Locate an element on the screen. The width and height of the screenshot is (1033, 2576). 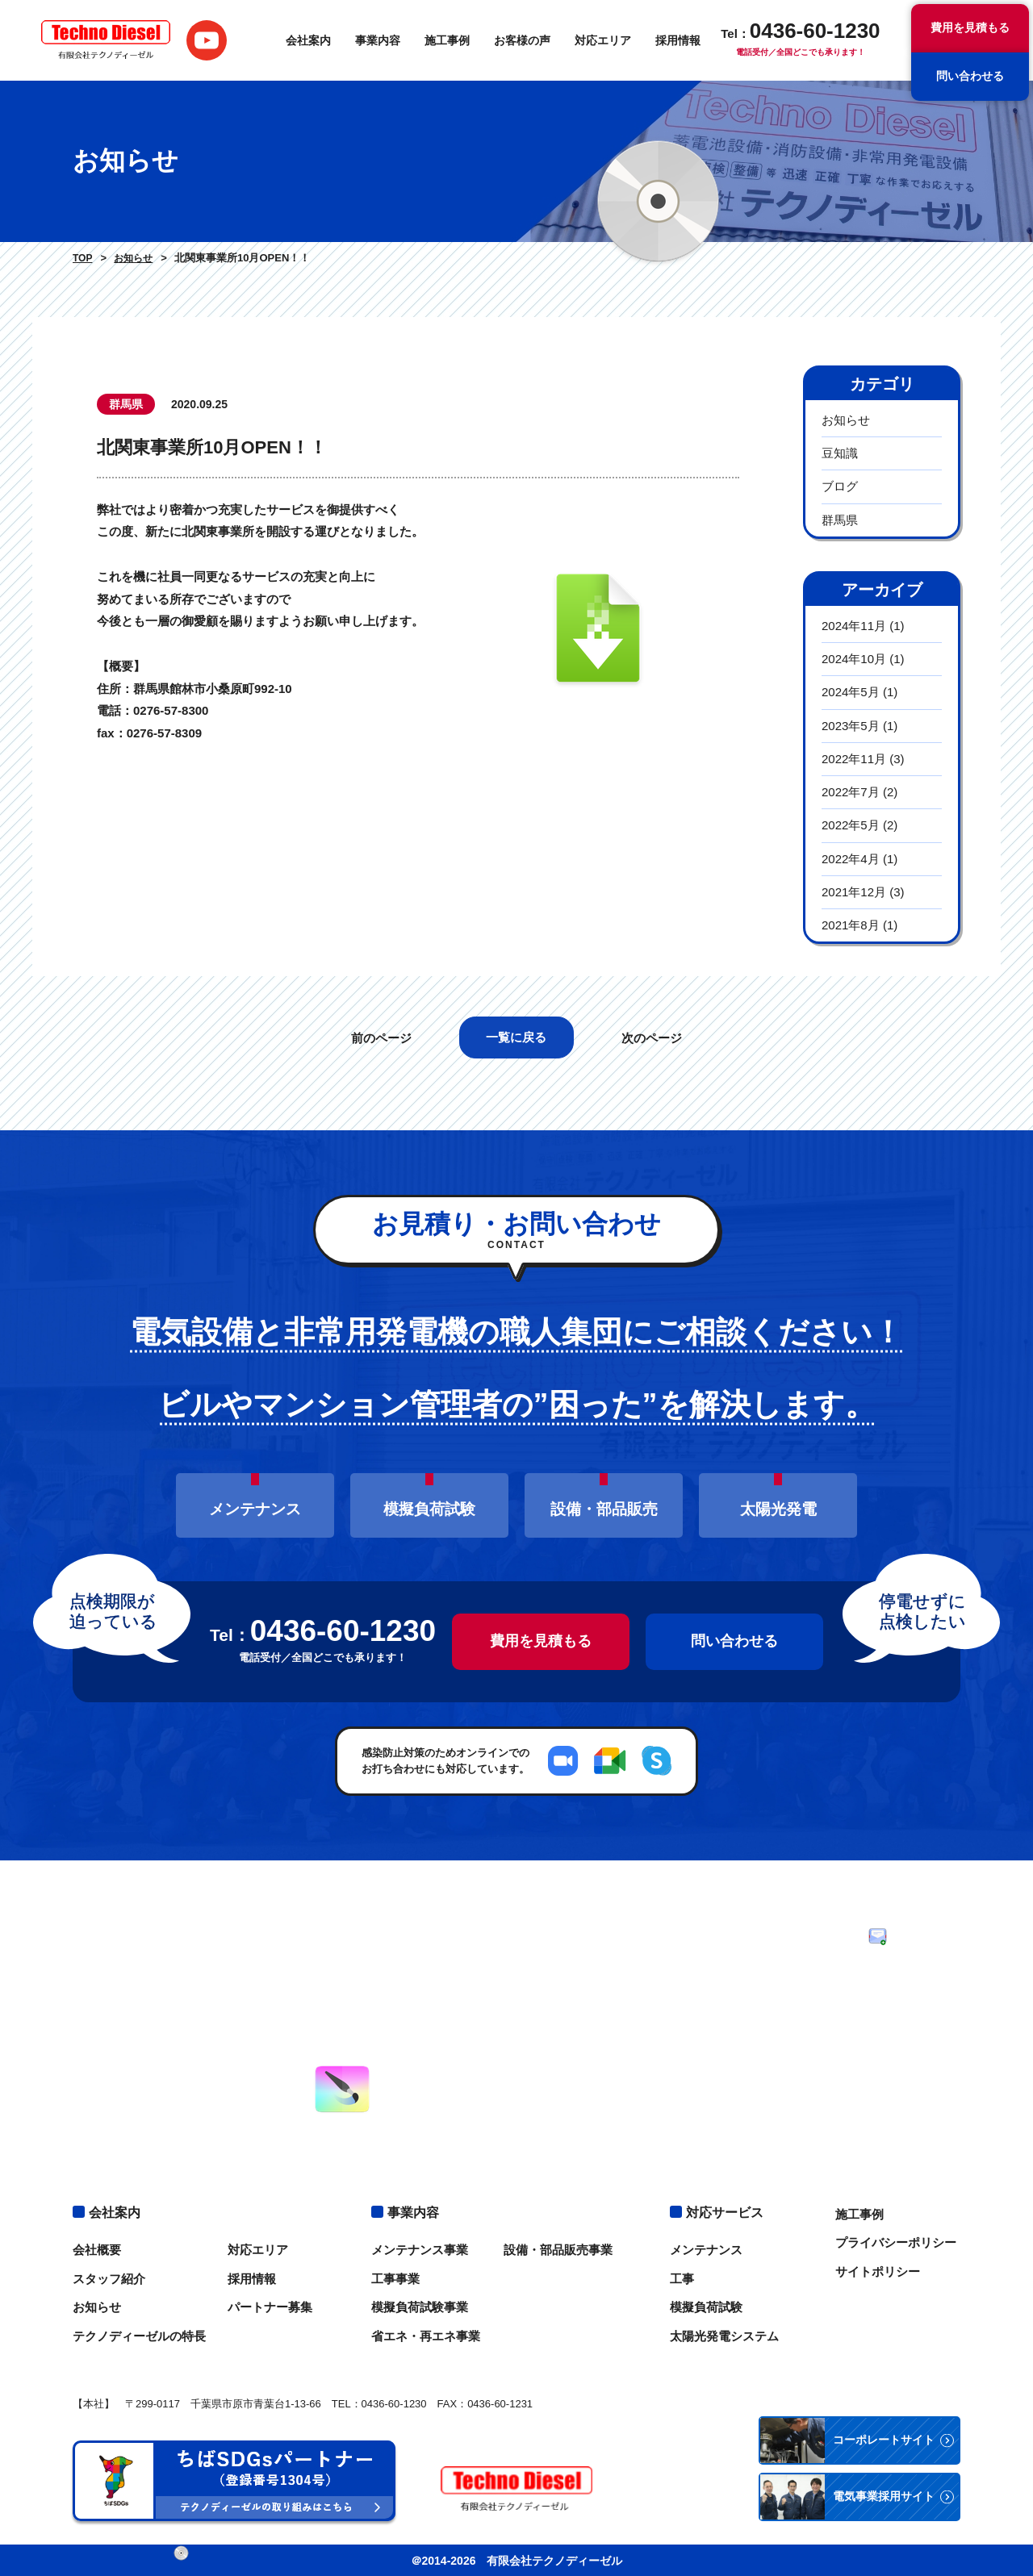
unmount or eject a DVD disc is located at coordinates (181, 2553).